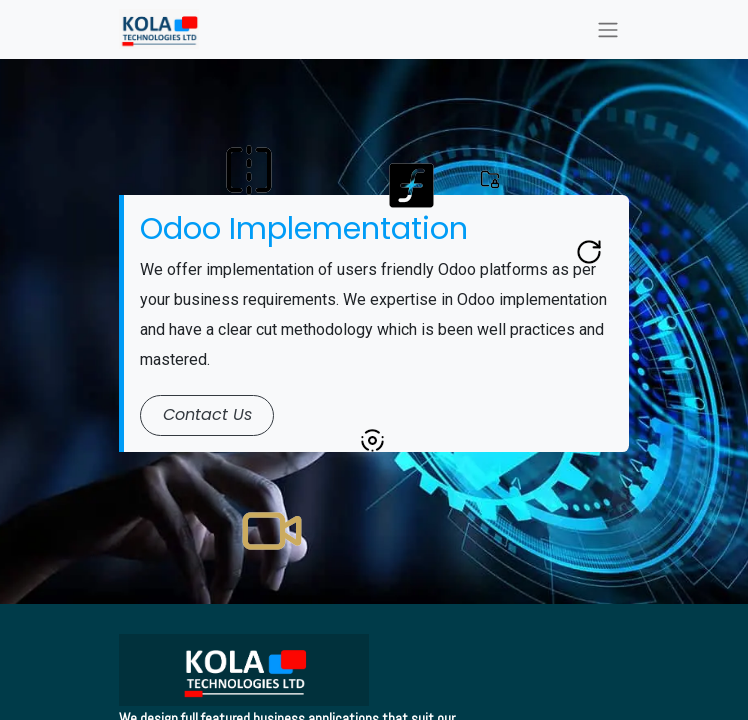  Describe the element at coordinates (589, 252) in the screenshot. I see `redo or repeat the last action` at that location.